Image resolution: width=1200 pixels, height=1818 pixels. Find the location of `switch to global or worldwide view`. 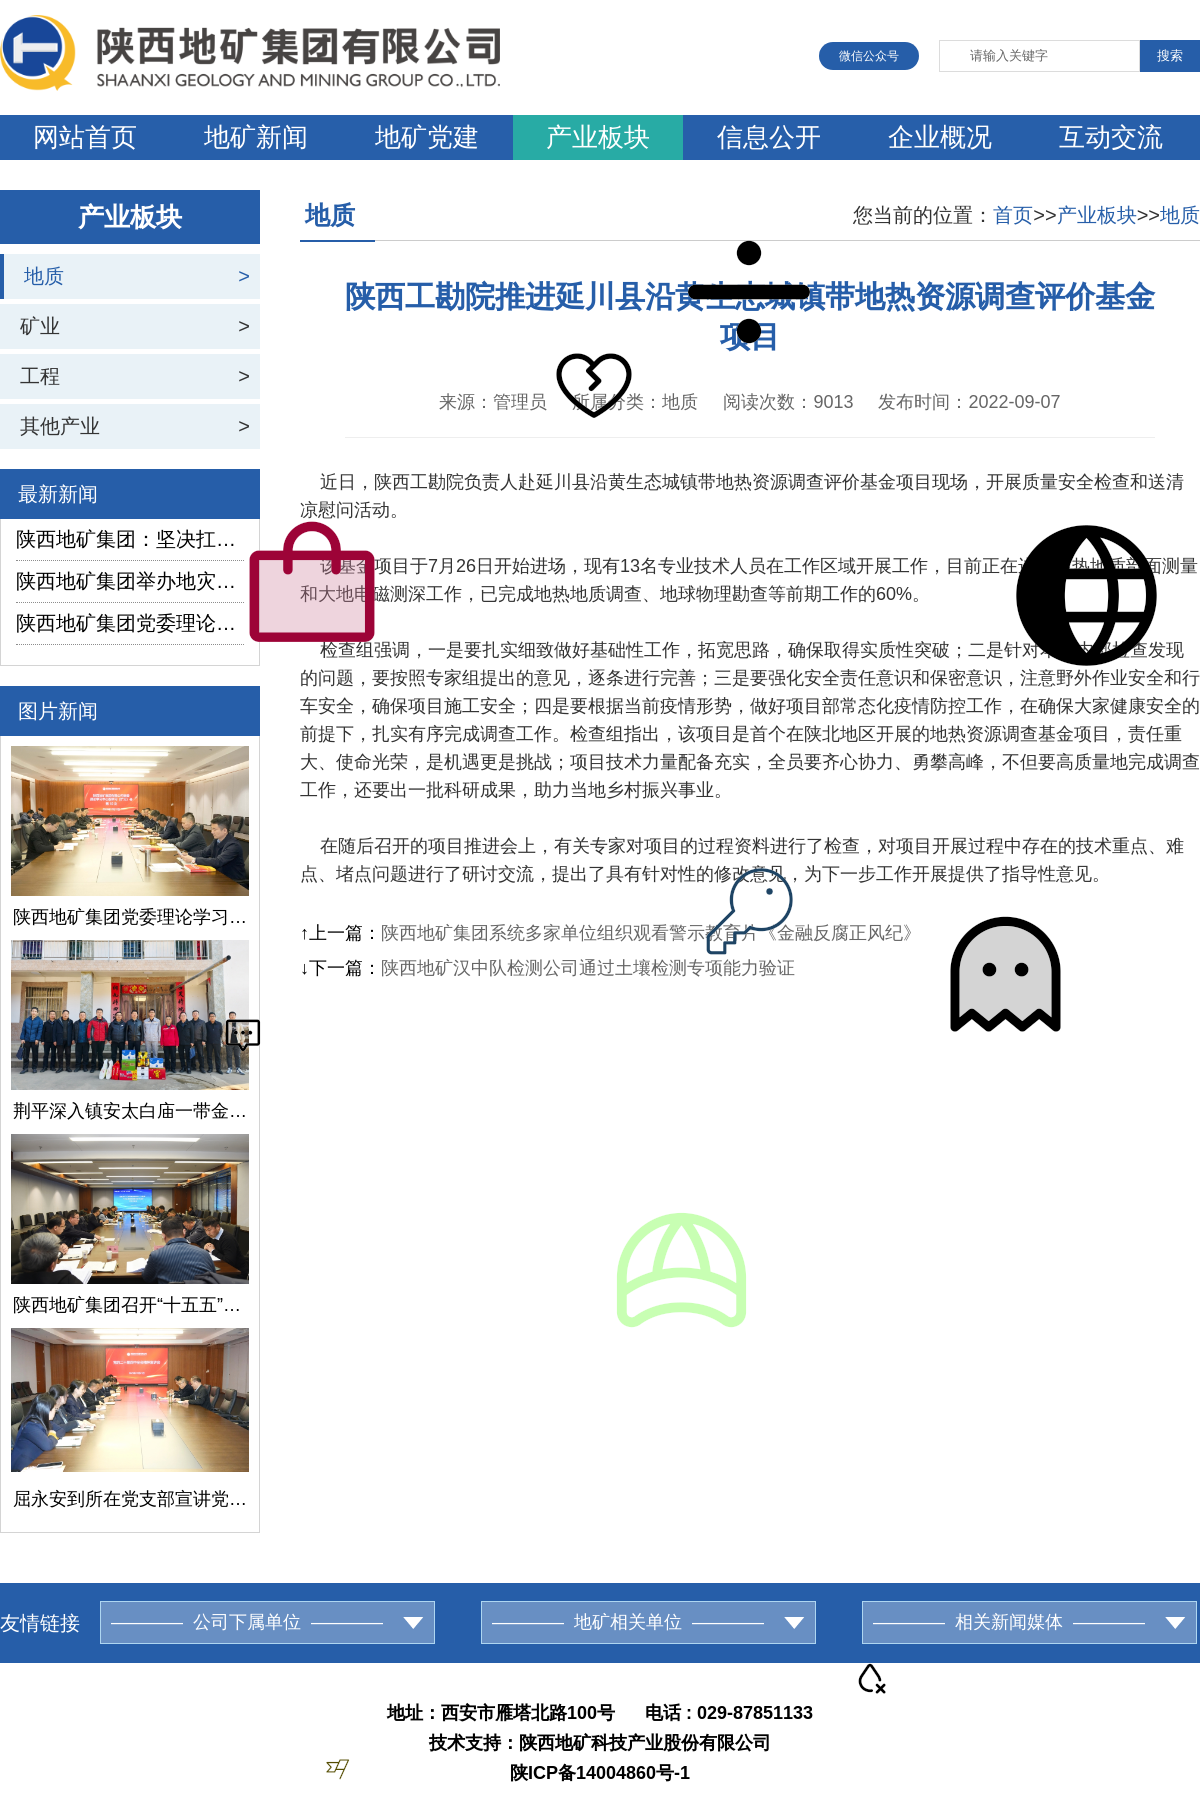

switch to global or worldwide view is located at coordinates (1086, 595).